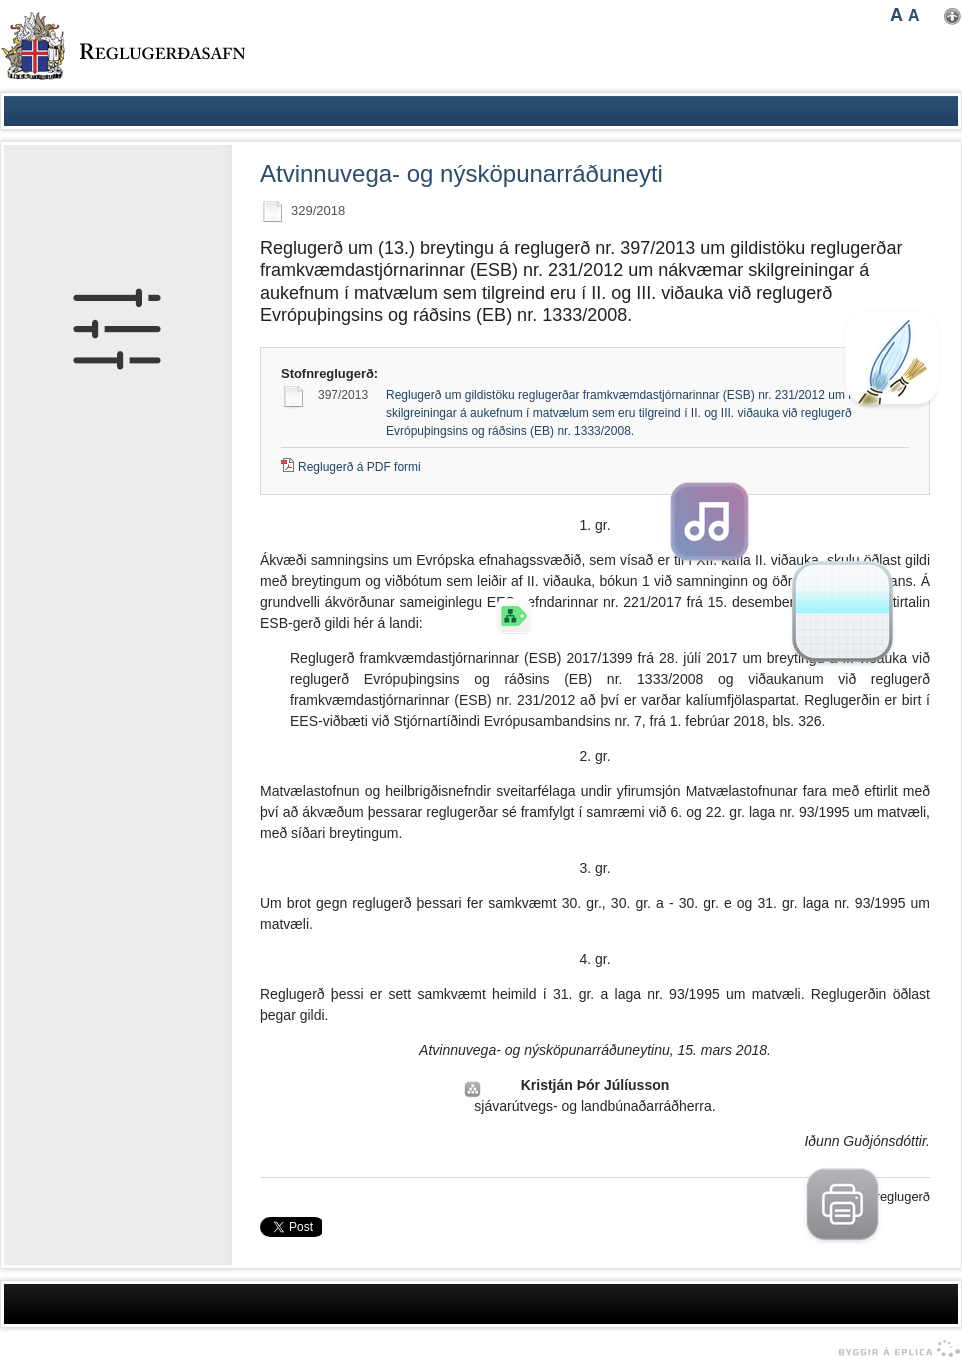 The image size is (962, 1372). I want to click on open vara text editor app, so click(892, 358).